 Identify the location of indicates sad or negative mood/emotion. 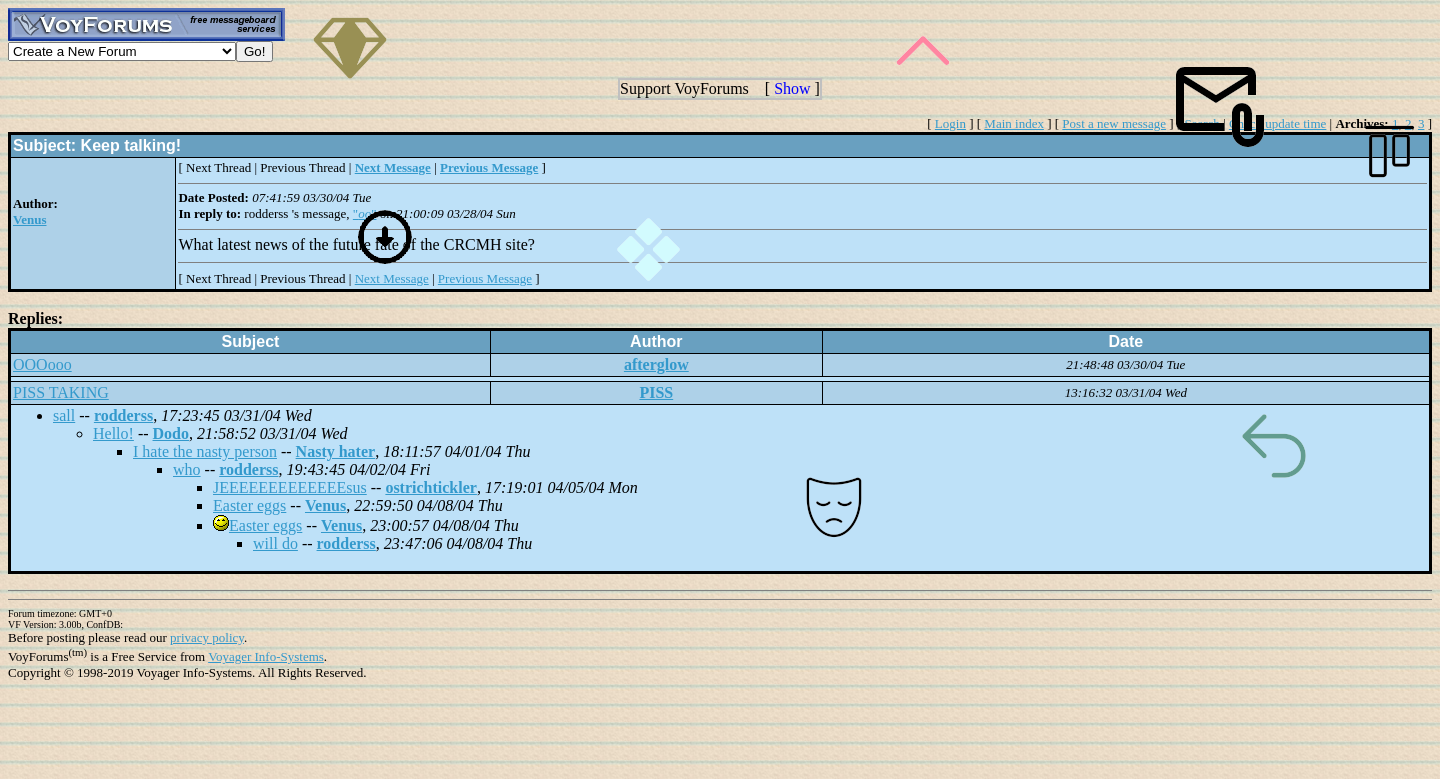
(834, 505).